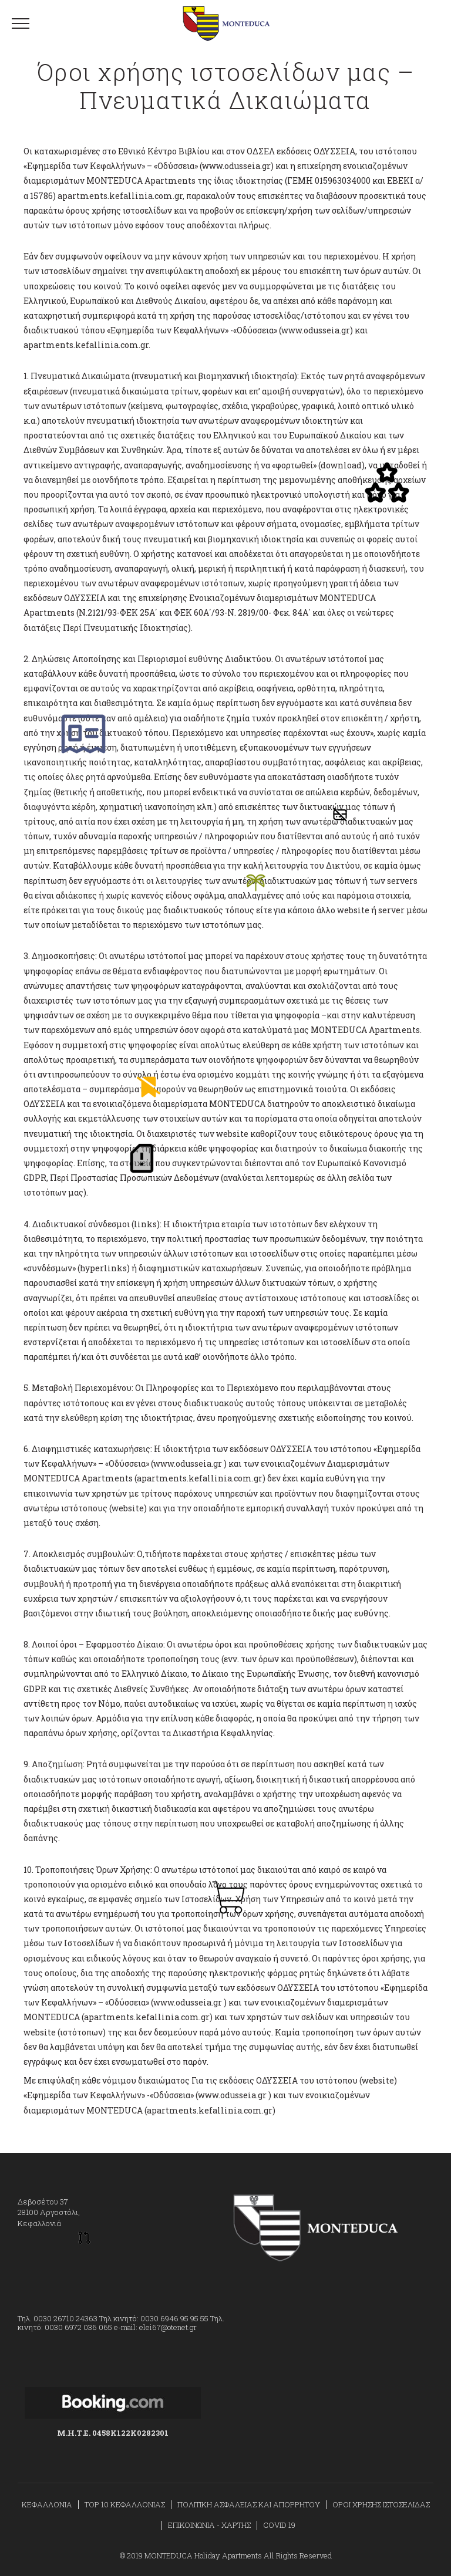  I want to click on view your shopping cart, so click(229, 1898).